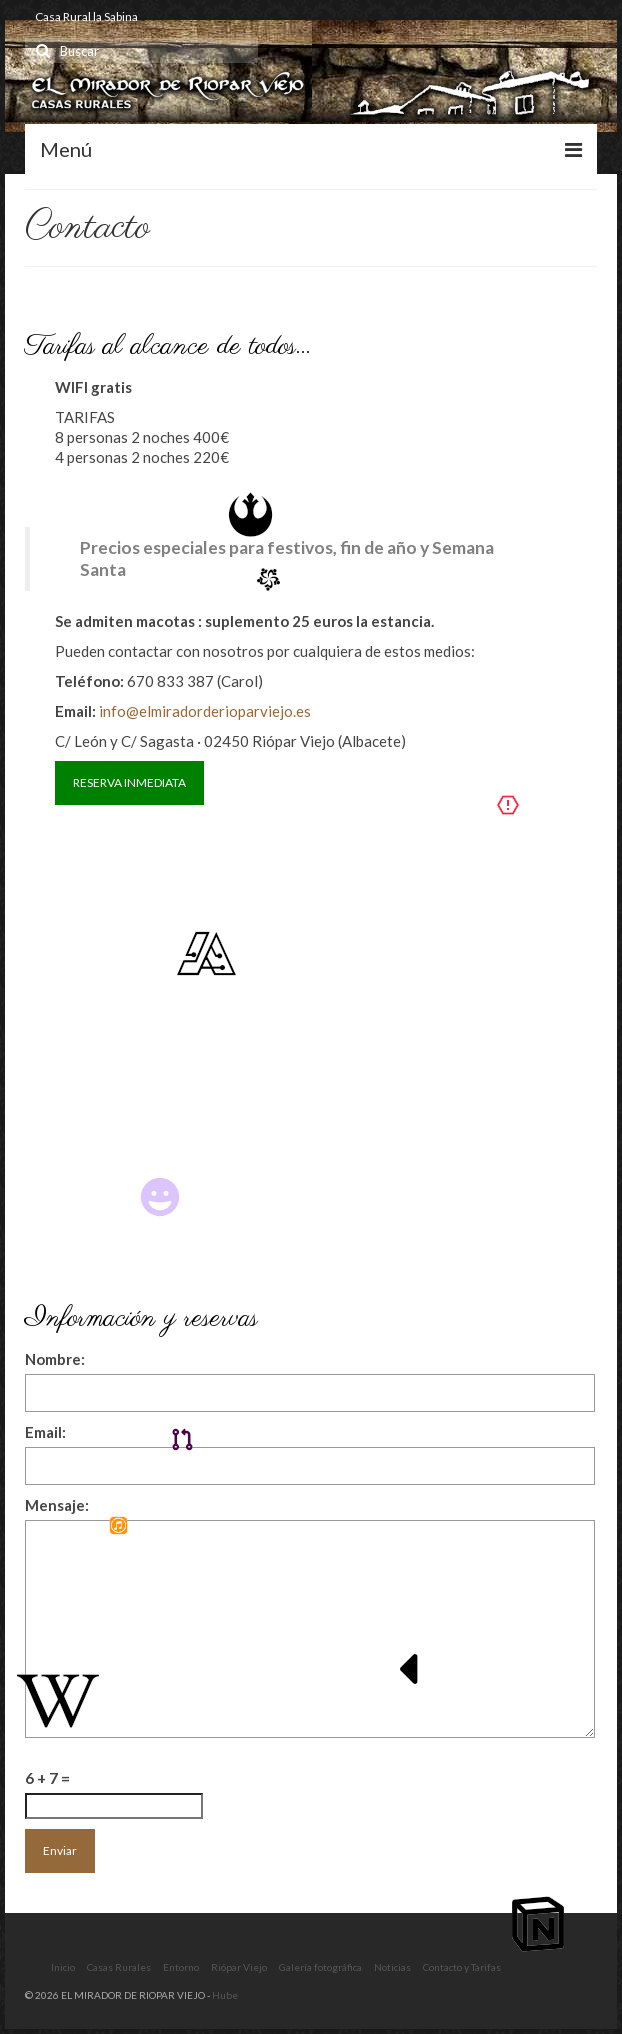 The width and height of the screenshot is (622, 2034). Describe the element at coordinates (206, 953) in the screenshot. I see `visit The Algorithms website or repository` at that location.